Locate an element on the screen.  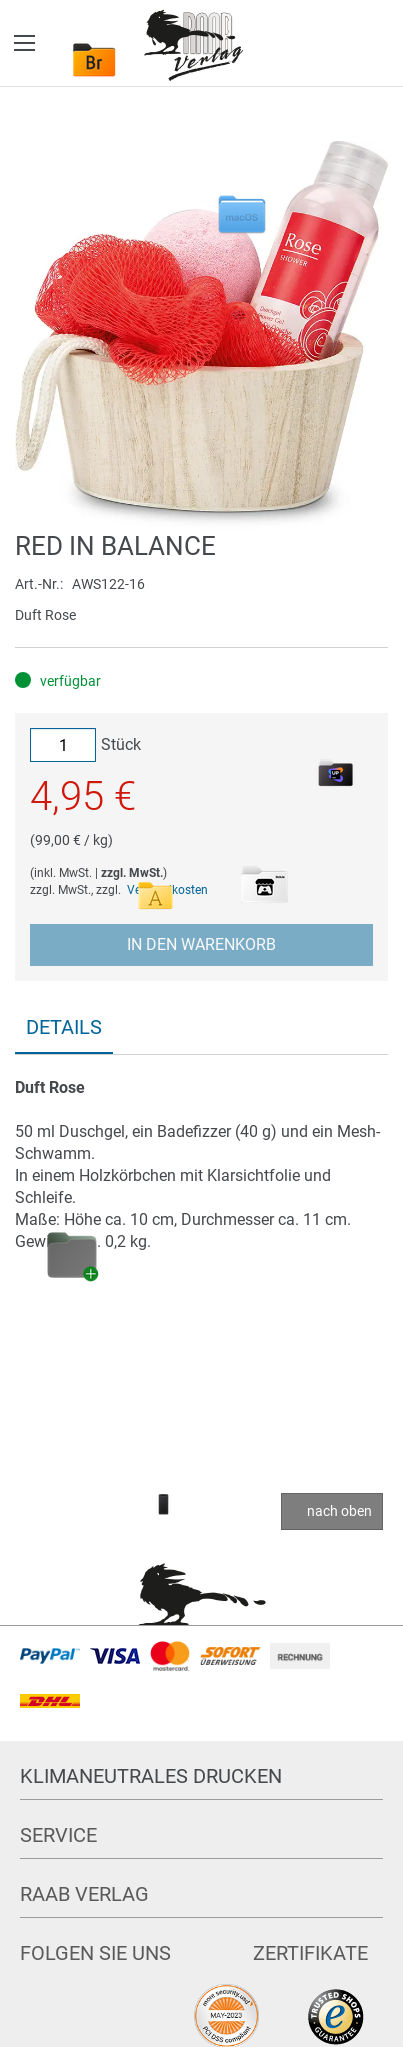
open your itch.io games folder is located at coordinates (264, 885).